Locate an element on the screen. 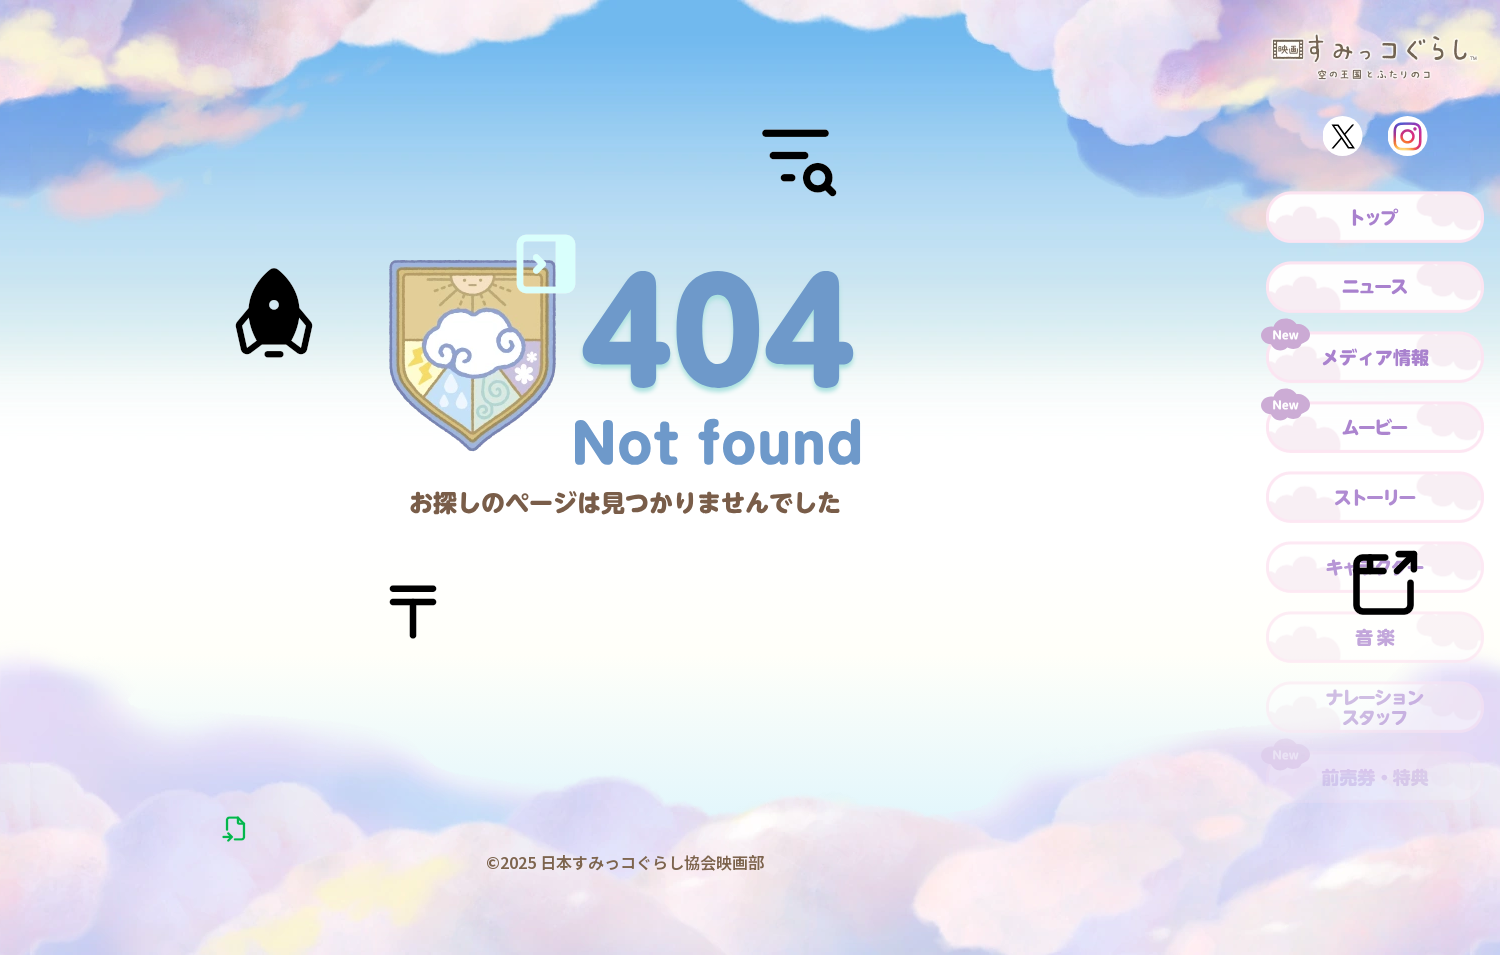  collapse the right sidebar panel is located at coordinates (546, 264).